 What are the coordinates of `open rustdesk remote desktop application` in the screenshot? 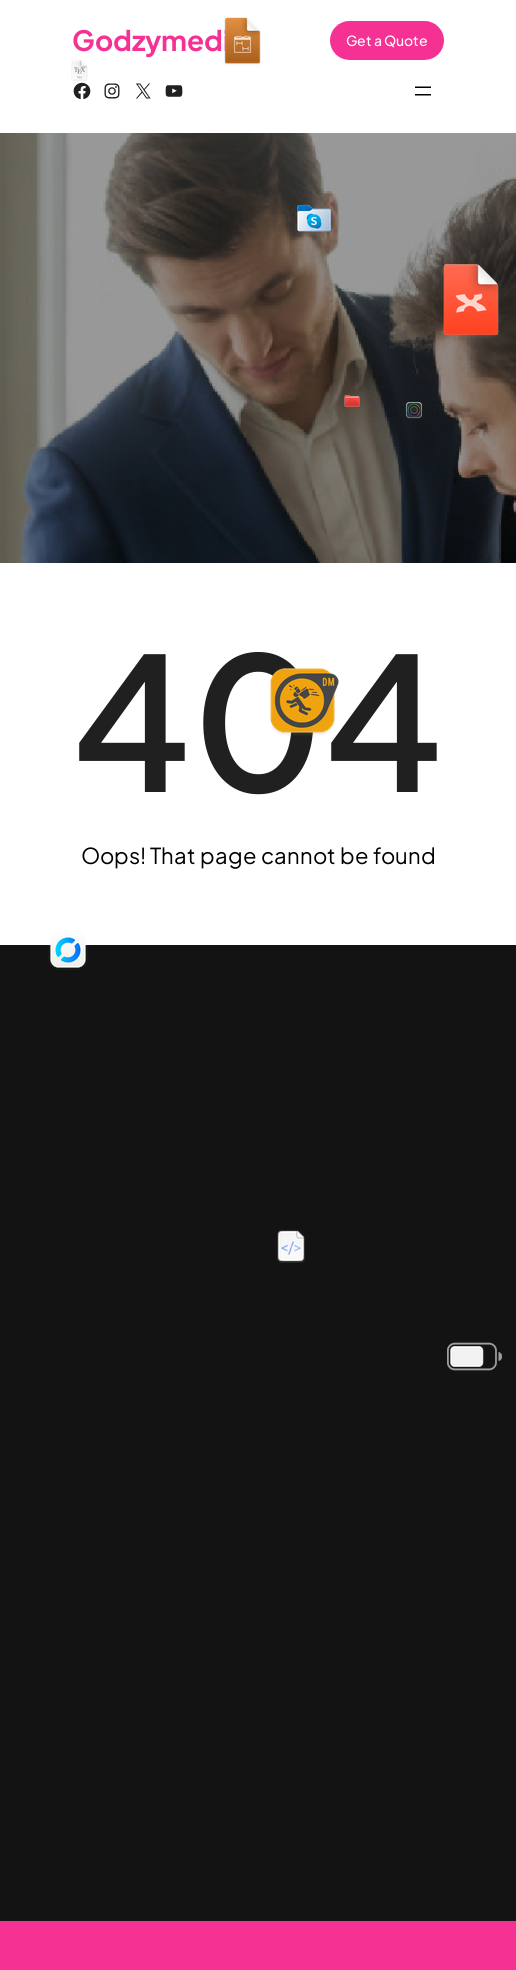 It's located at (68, 950).